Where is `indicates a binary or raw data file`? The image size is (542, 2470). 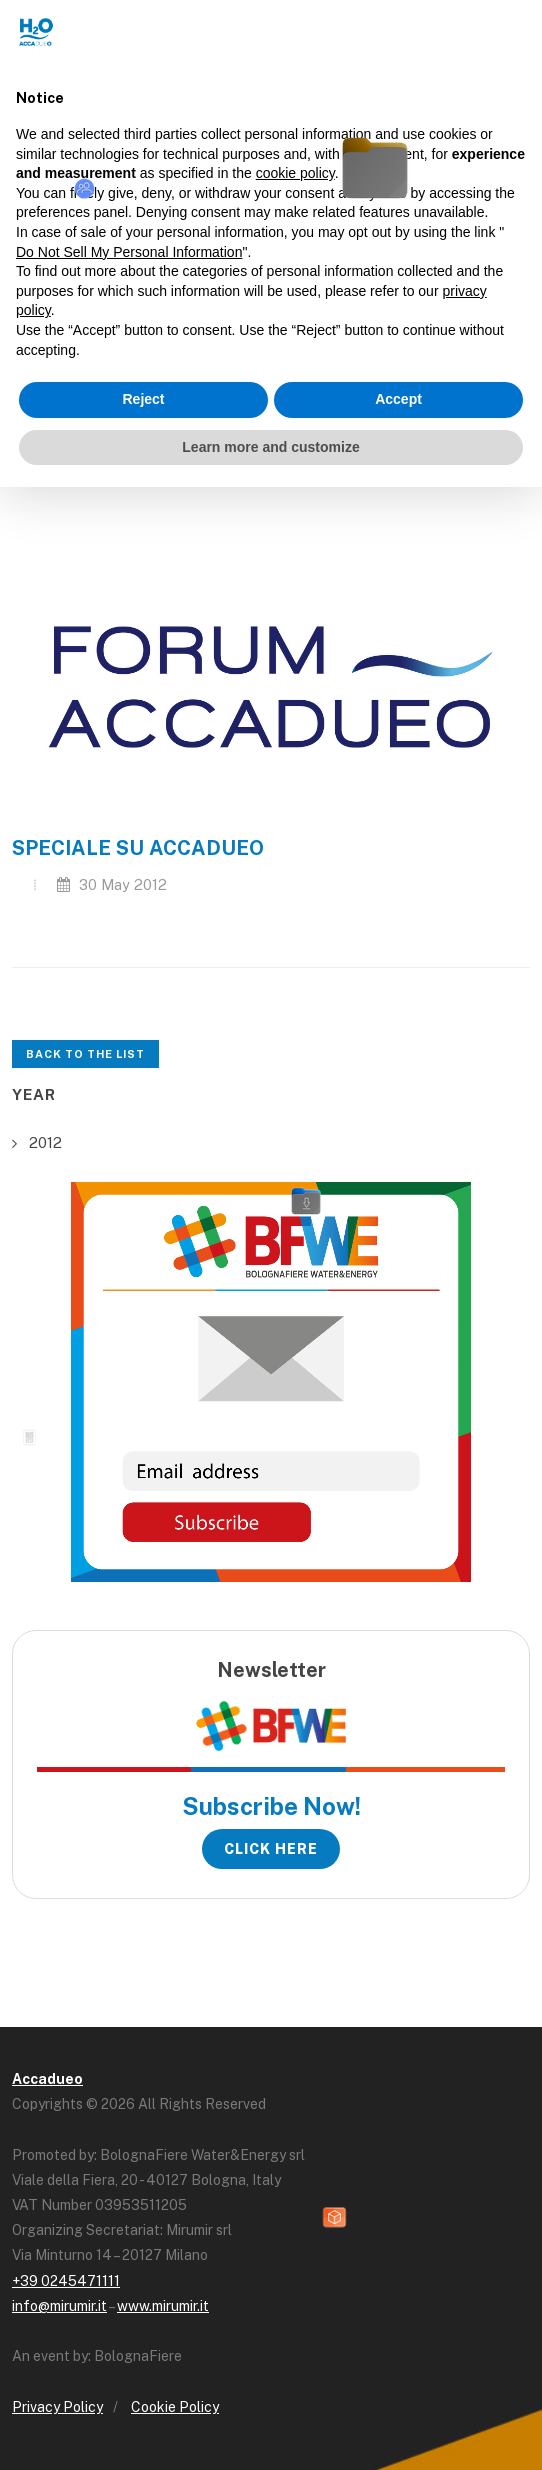 indicates a binary or raw data file is located at coordinates (29, 1437).